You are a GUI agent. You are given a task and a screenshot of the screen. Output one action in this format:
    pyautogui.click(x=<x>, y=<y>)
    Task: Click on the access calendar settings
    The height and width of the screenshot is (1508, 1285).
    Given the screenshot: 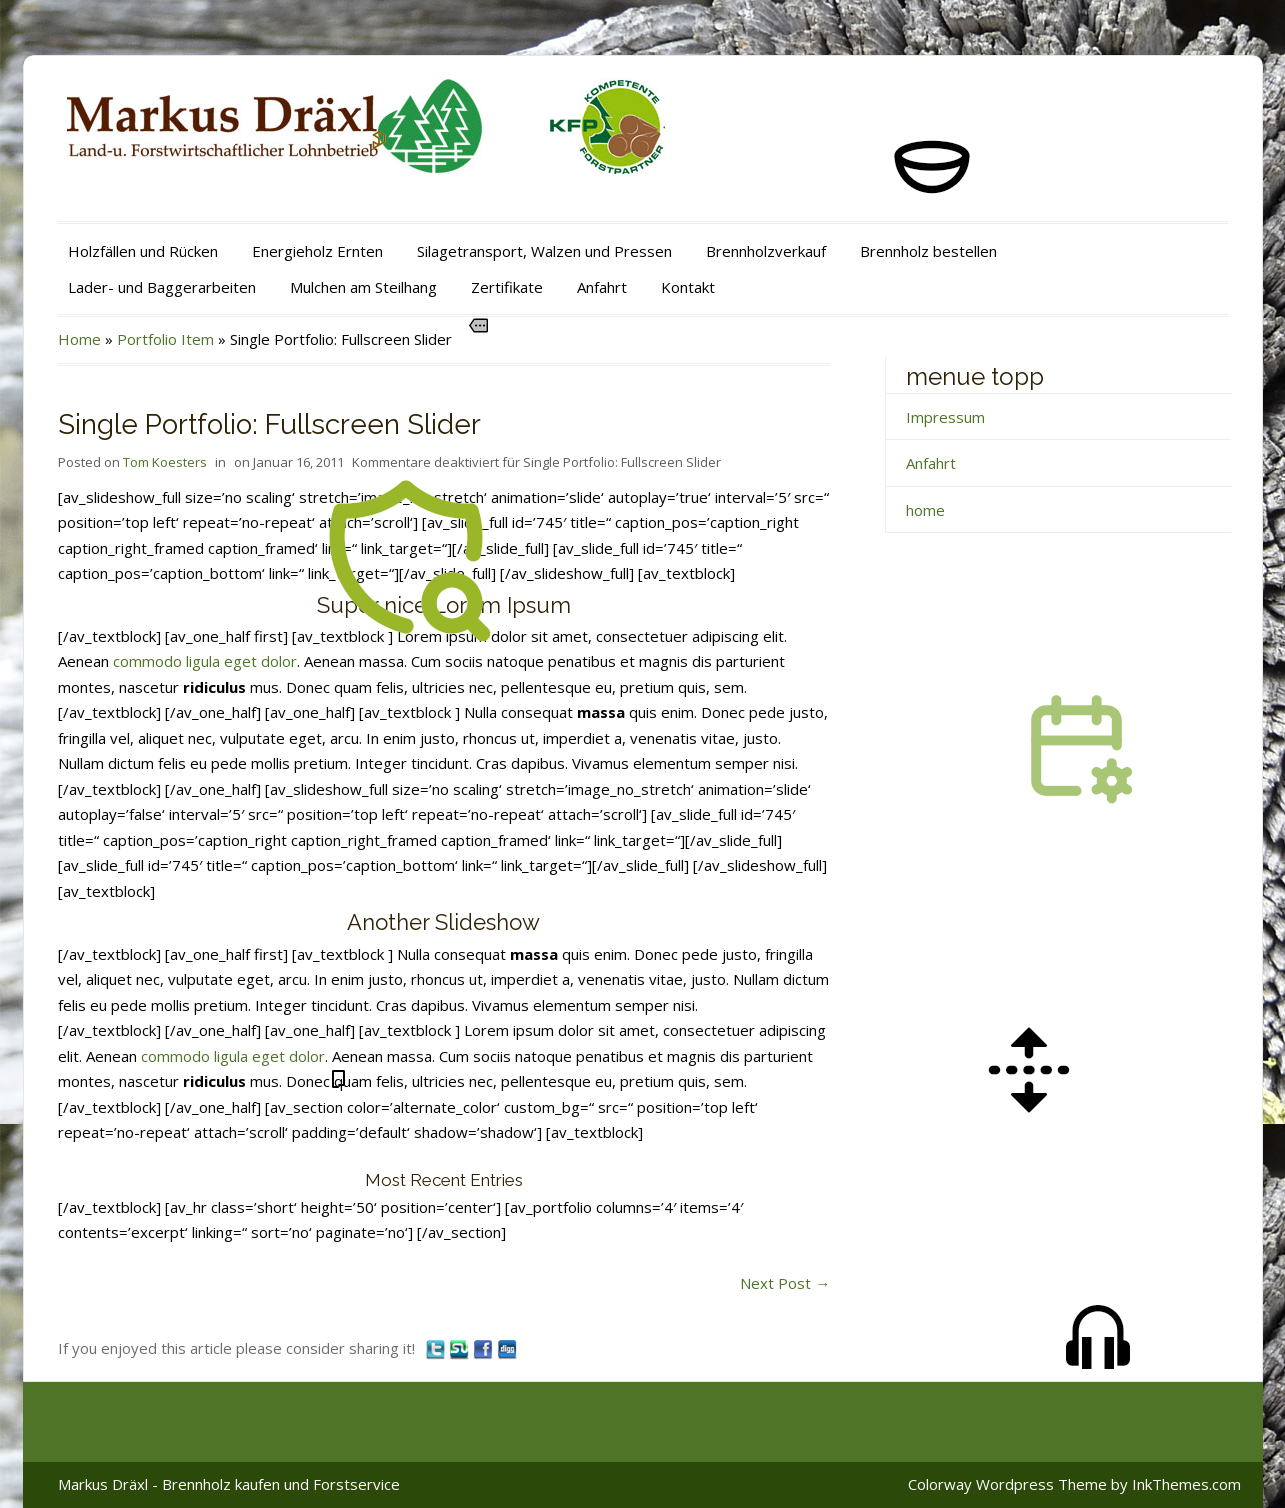 What is the action you would take?
    pyautogui.click(x=1076, y=745)
    